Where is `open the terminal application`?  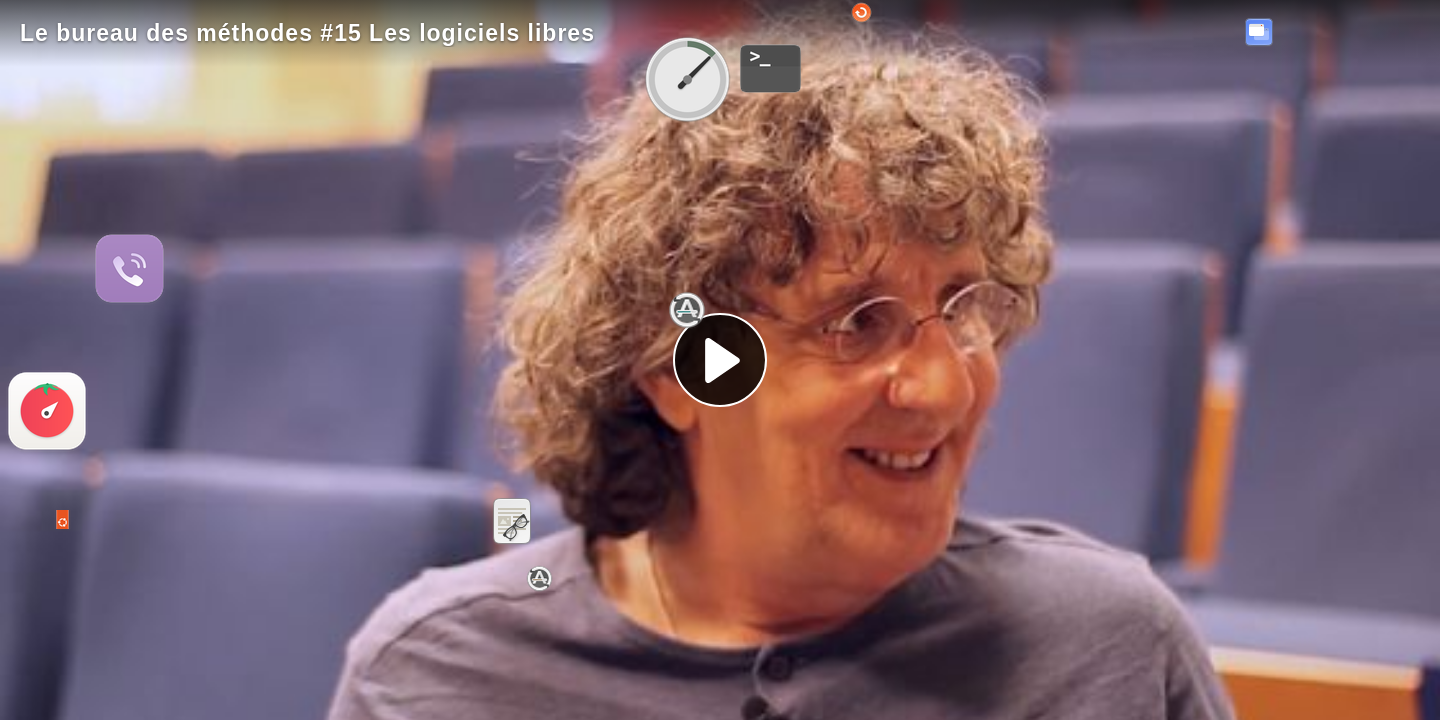 open the terminal application is located at coordinates (770, 68).